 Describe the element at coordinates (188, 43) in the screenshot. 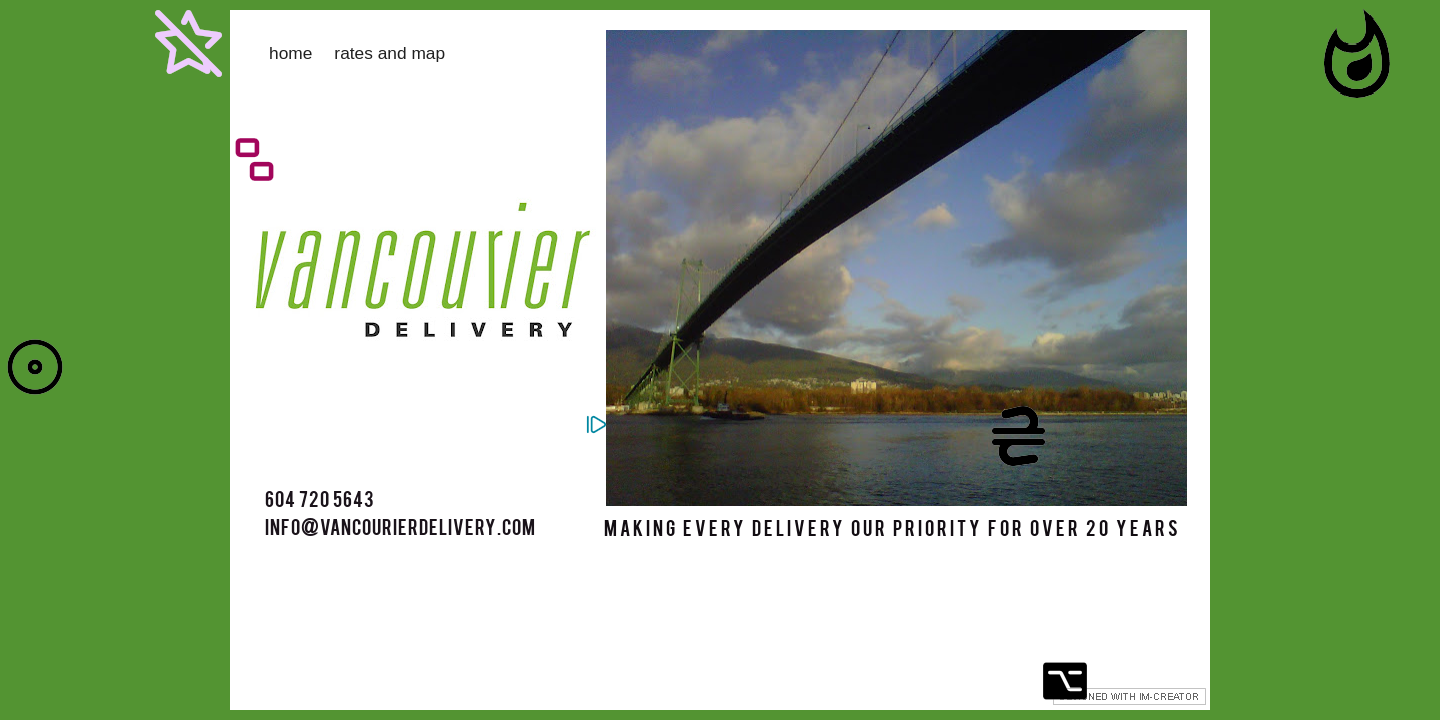

I see `remove from favorites` at that location.